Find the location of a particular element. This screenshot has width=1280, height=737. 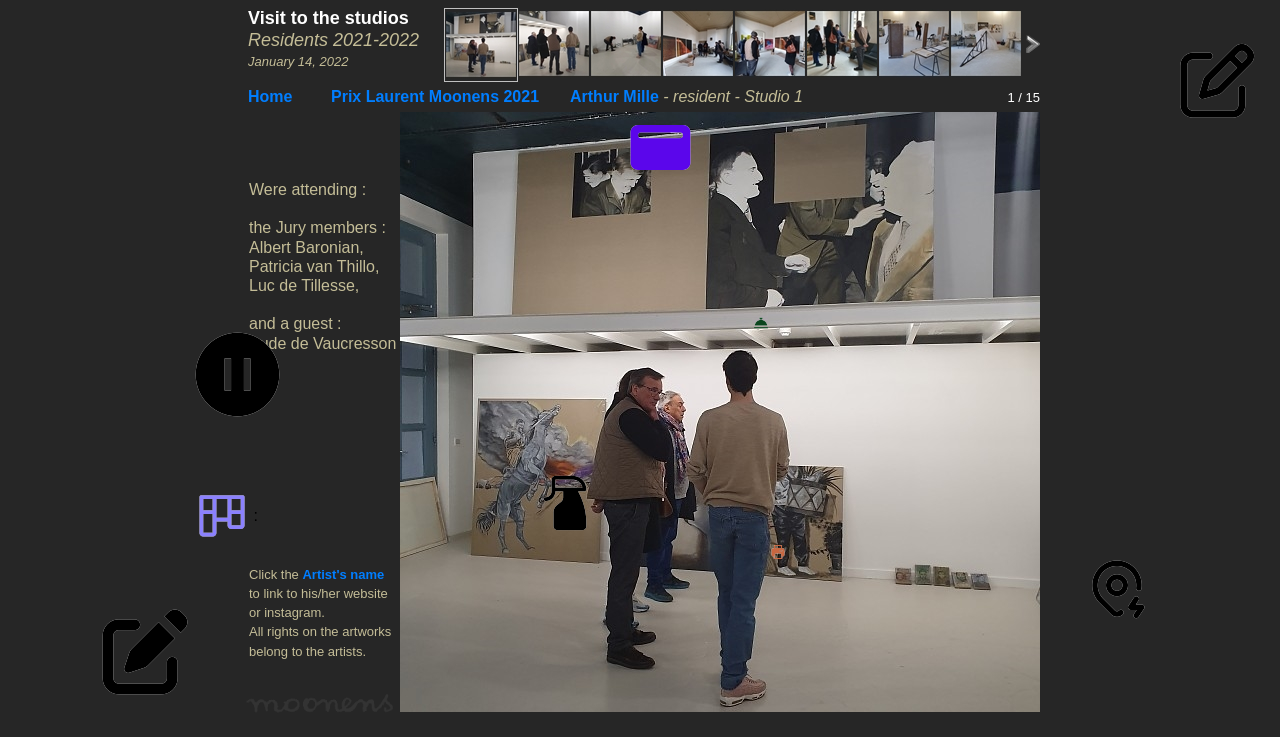

enable fast or instant location tracking is located at coordinates (1117, 588).